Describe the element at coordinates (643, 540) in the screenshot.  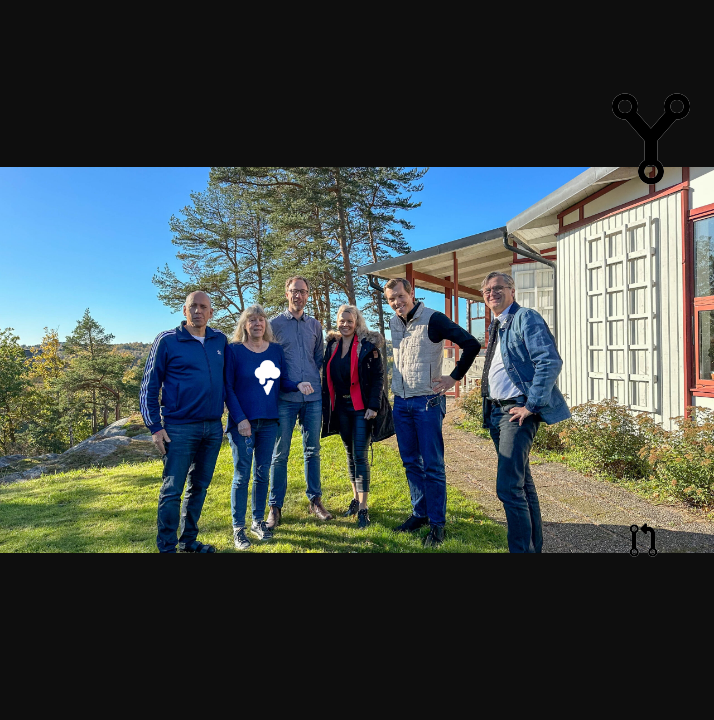
I see `create a new pull request` at that location.